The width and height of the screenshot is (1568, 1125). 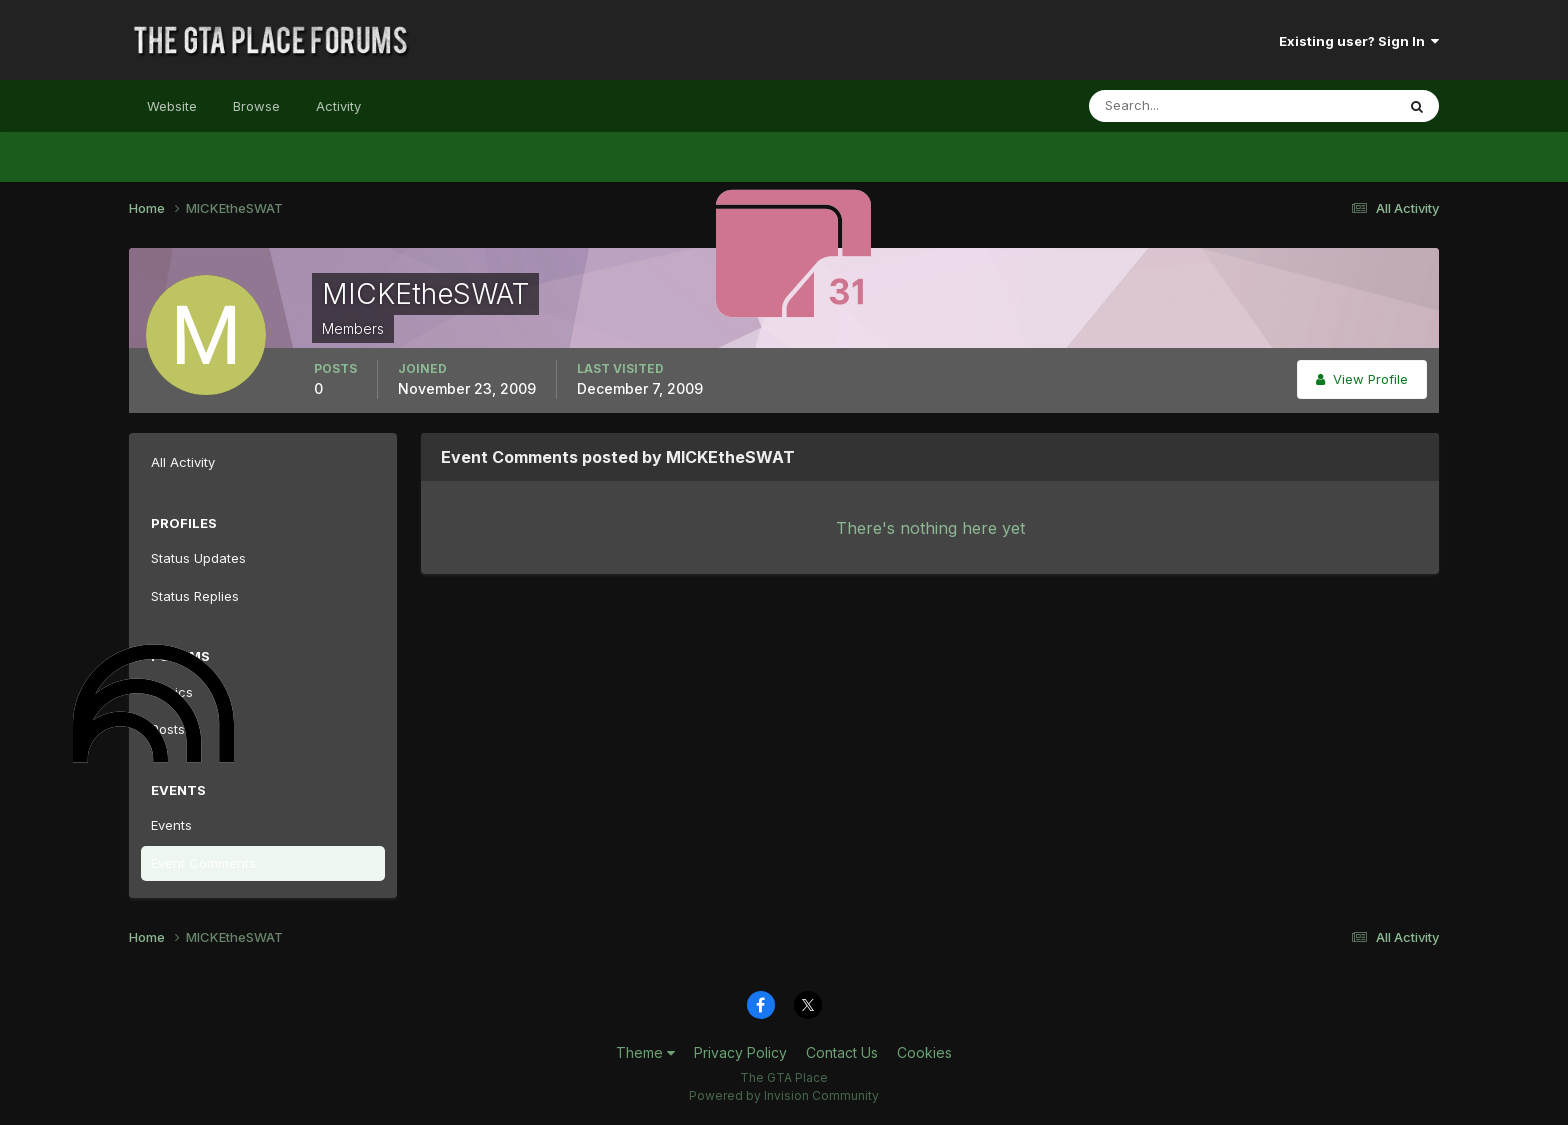 I want to click on open Proton Calendar app, so click(x=793, y=253).